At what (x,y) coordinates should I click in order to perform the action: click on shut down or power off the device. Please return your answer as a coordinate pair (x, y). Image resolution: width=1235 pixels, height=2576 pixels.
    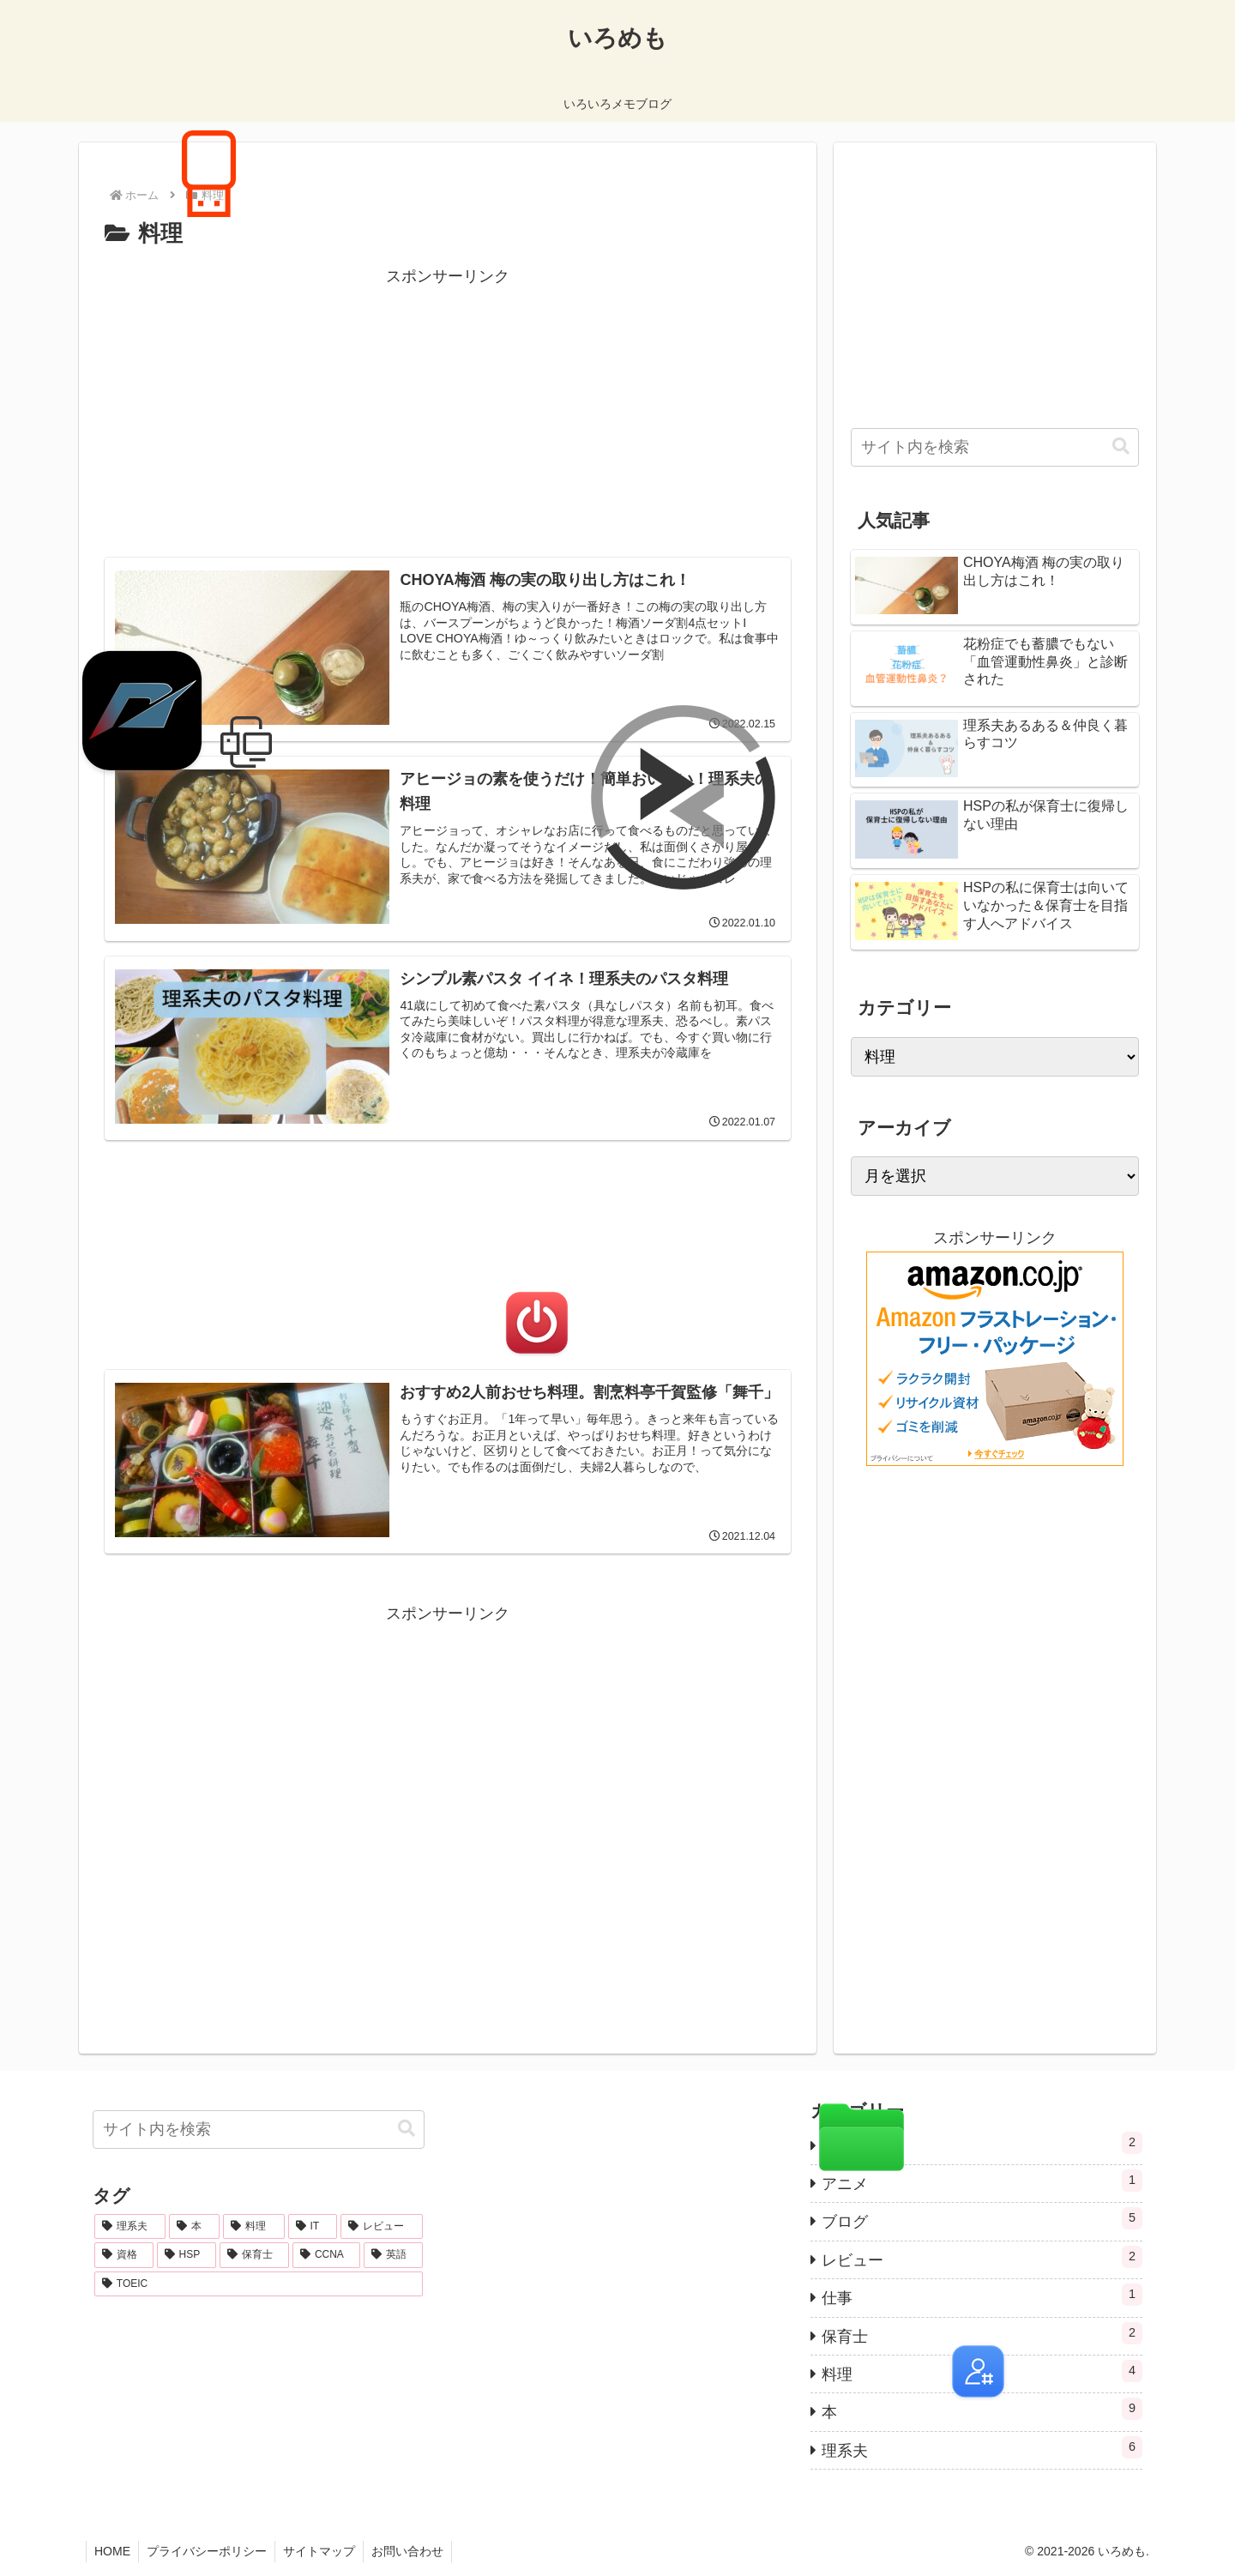
    Looking at the image, I should click on (537, 1323).